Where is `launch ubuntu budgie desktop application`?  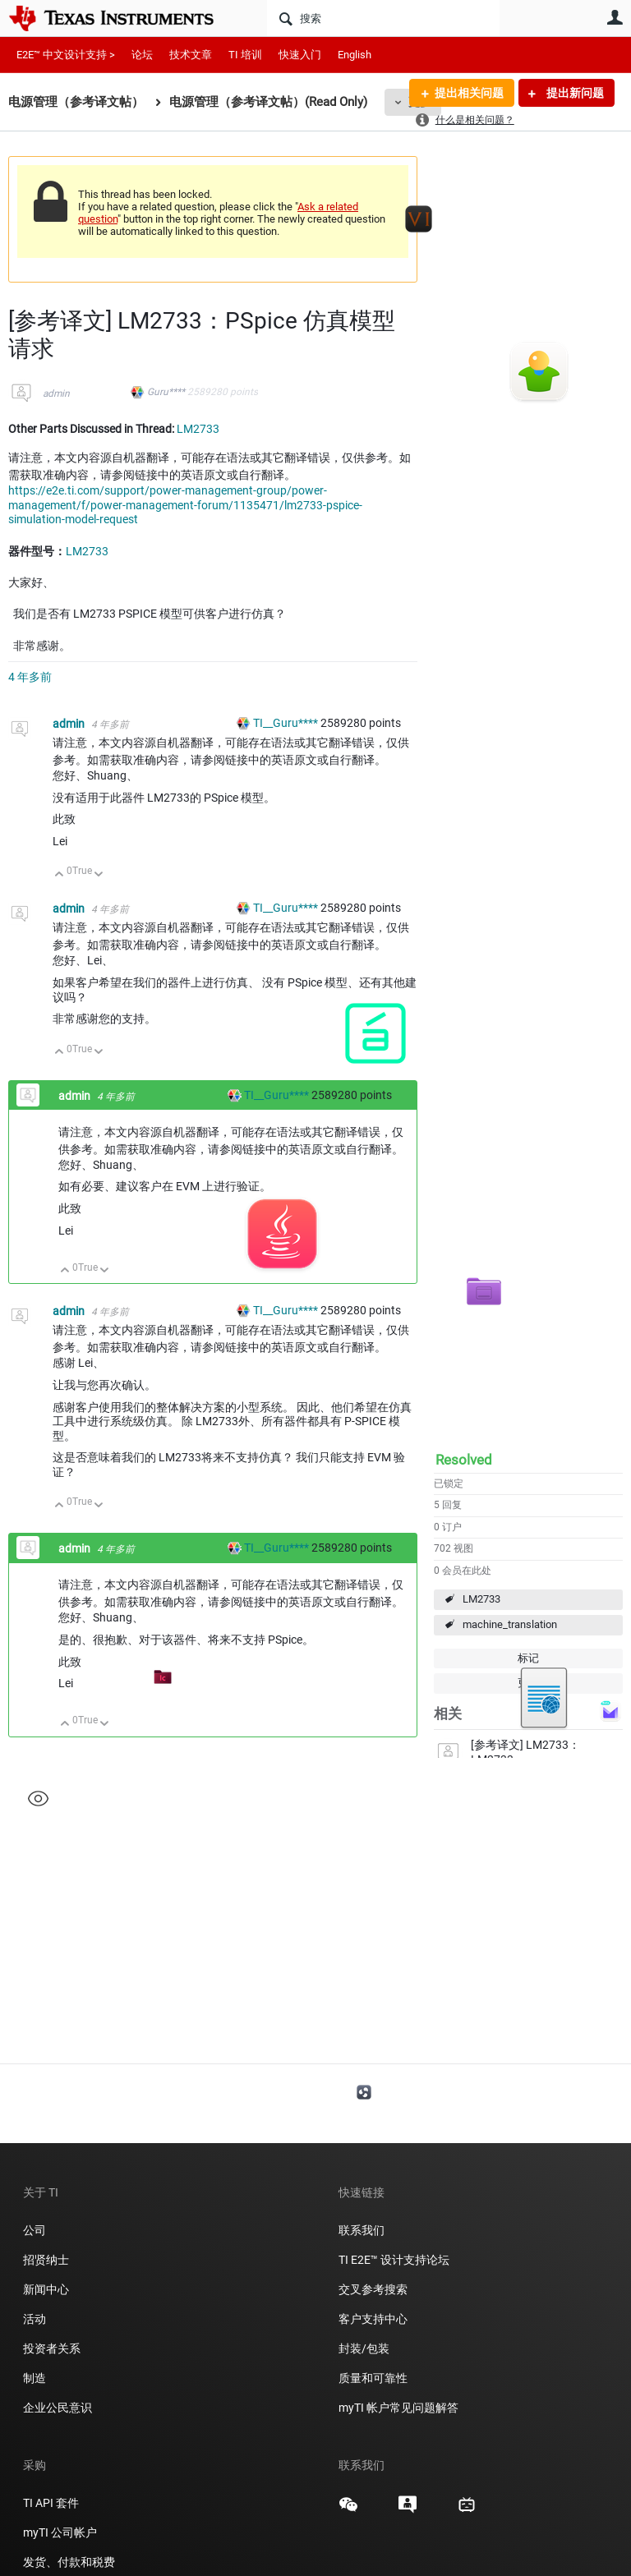 launch ubuntu budgie desktop application is located at coordinates (364, 2092).